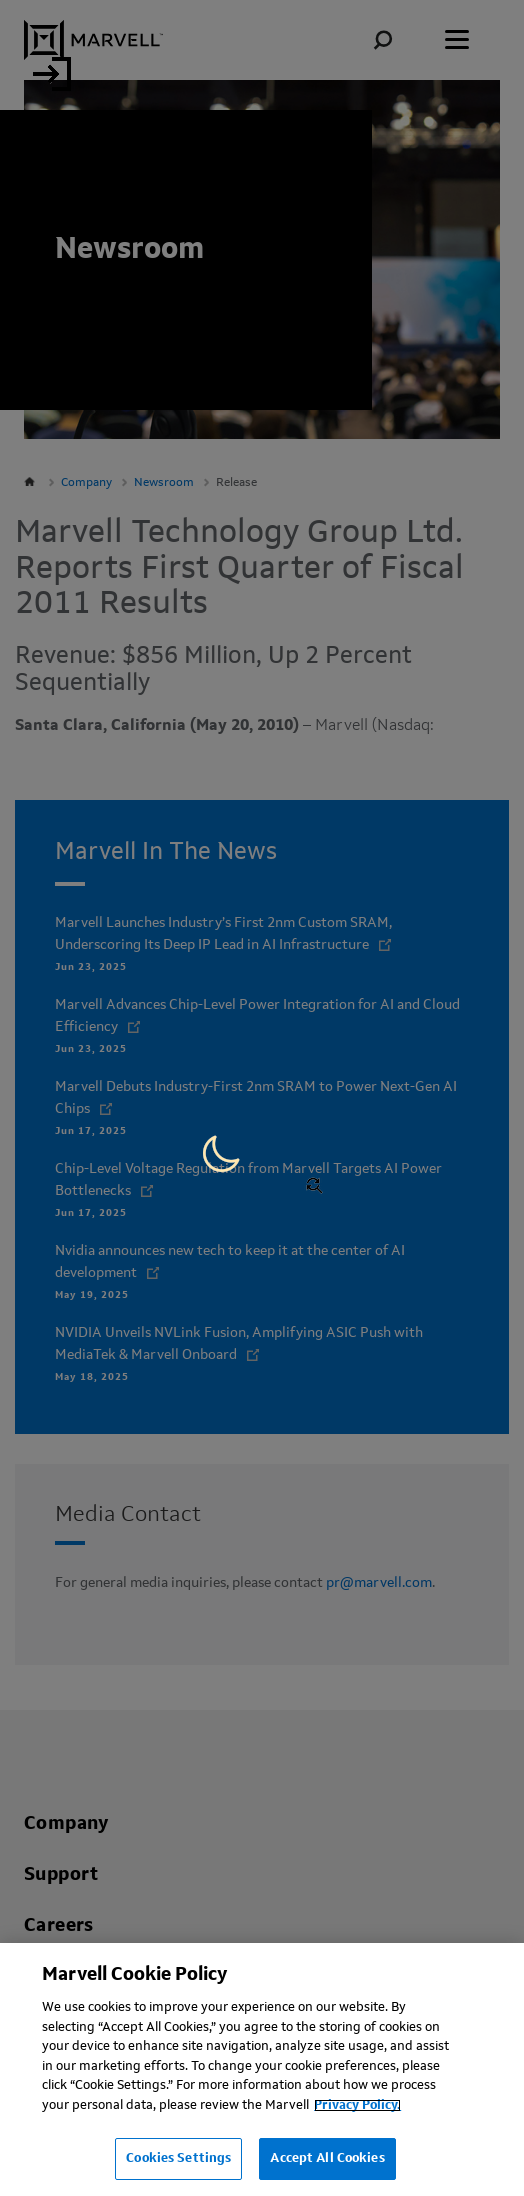 Image resolution: width=524 pixels, height=2196 pixels. I want to click on find and replace text or content, so click(314, 1185).